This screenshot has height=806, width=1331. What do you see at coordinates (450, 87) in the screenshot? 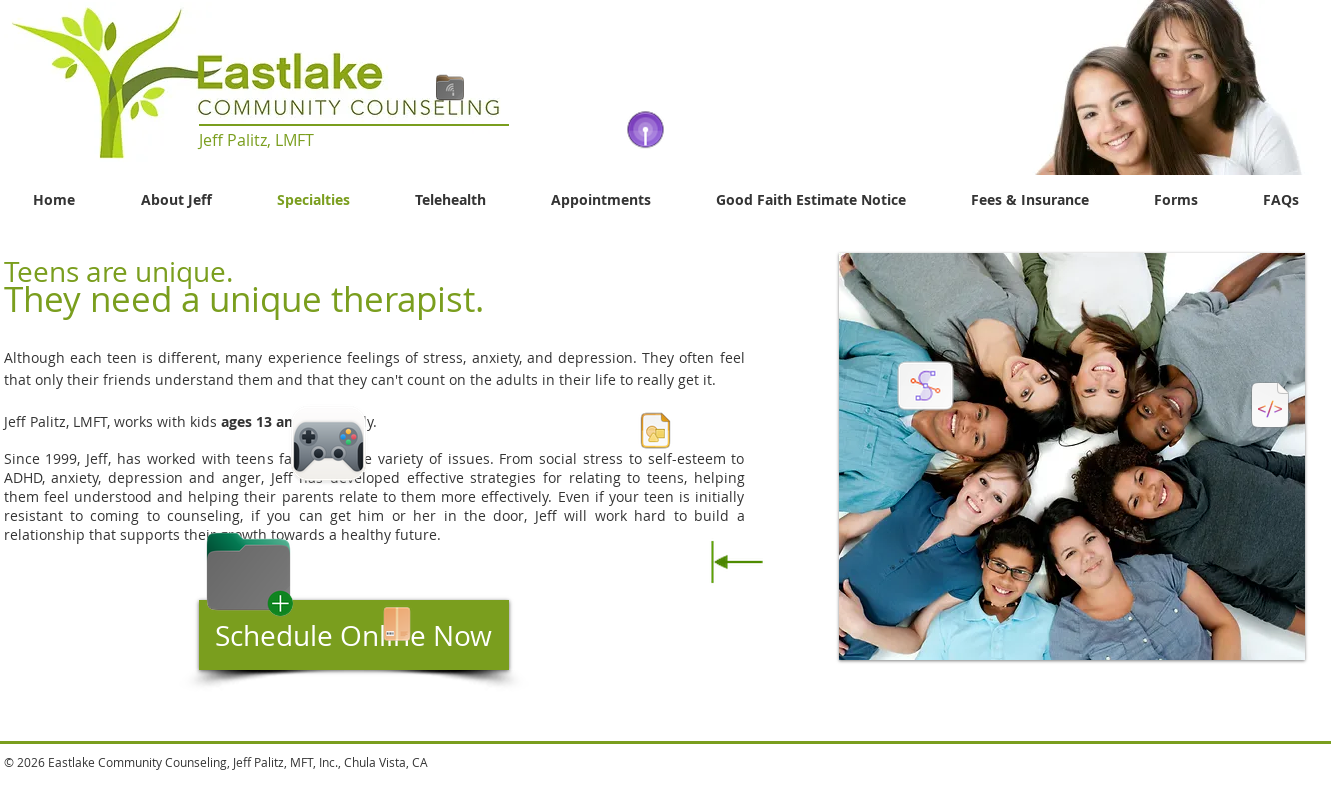
I see `open insync cloud sync folder` at bounding box center [450, 87].